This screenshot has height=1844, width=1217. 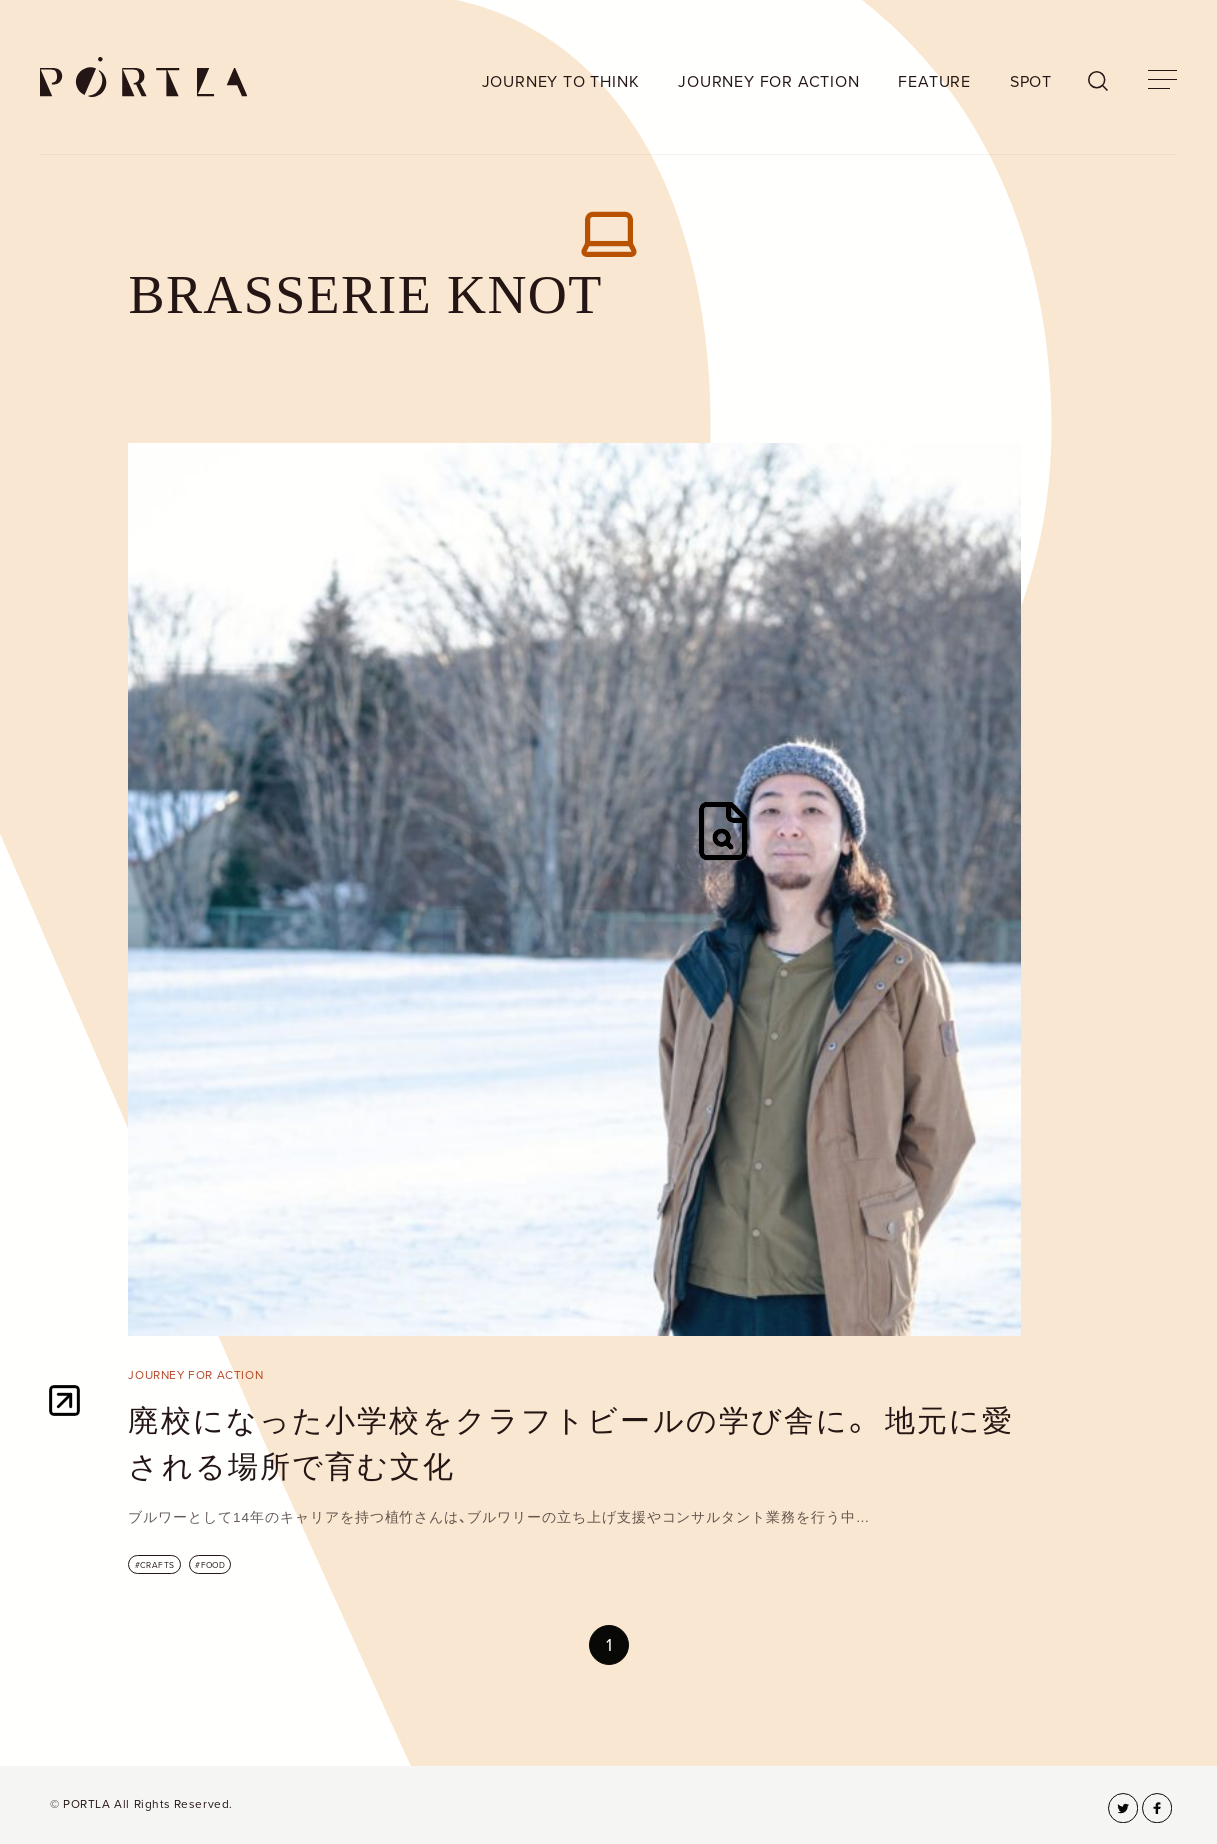 What do you see at coordinates (723, 831) in the screenshot?
I see `search within a document` at bounding box center [723, 831].